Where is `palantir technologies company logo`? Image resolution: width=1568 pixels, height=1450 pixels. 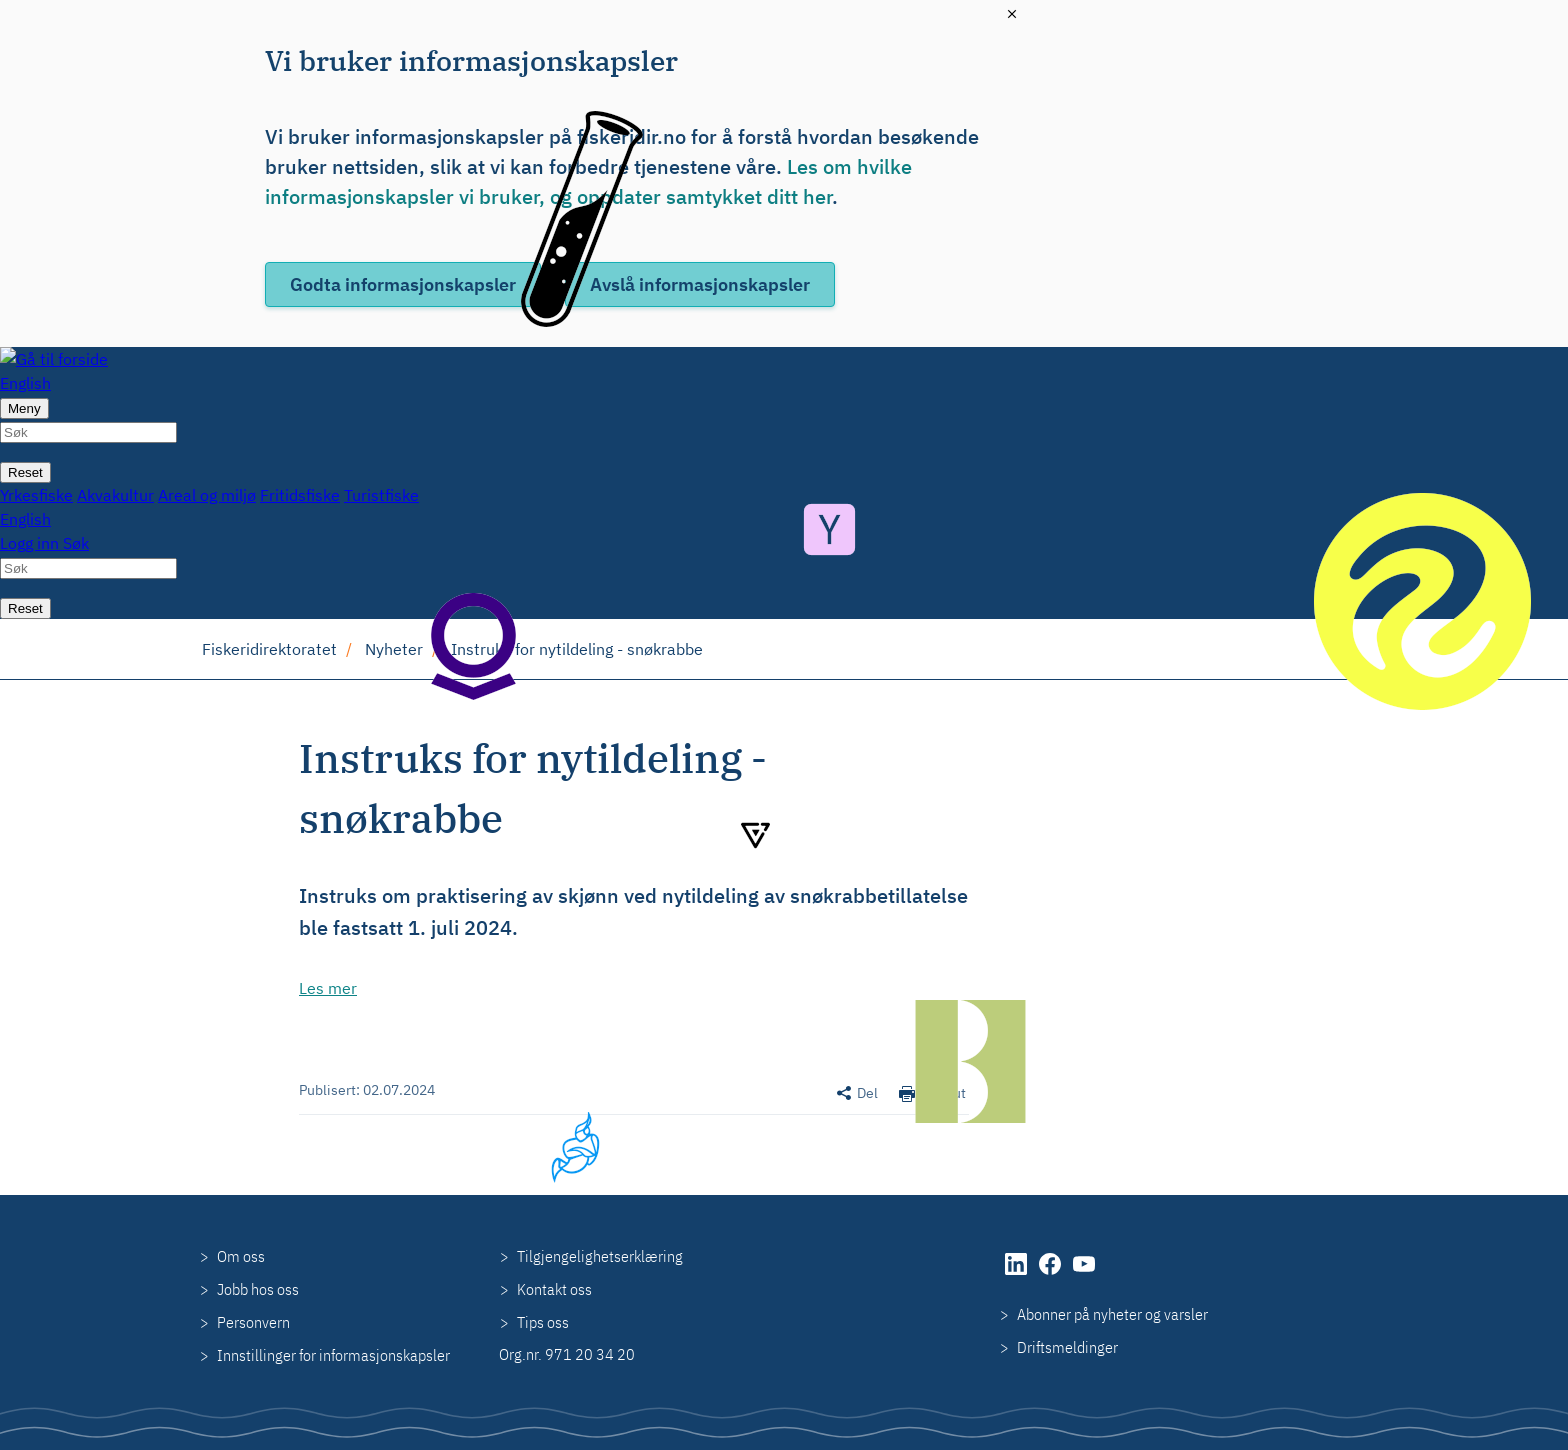
palantir technologies company logo is located at coordinates (473, 646).